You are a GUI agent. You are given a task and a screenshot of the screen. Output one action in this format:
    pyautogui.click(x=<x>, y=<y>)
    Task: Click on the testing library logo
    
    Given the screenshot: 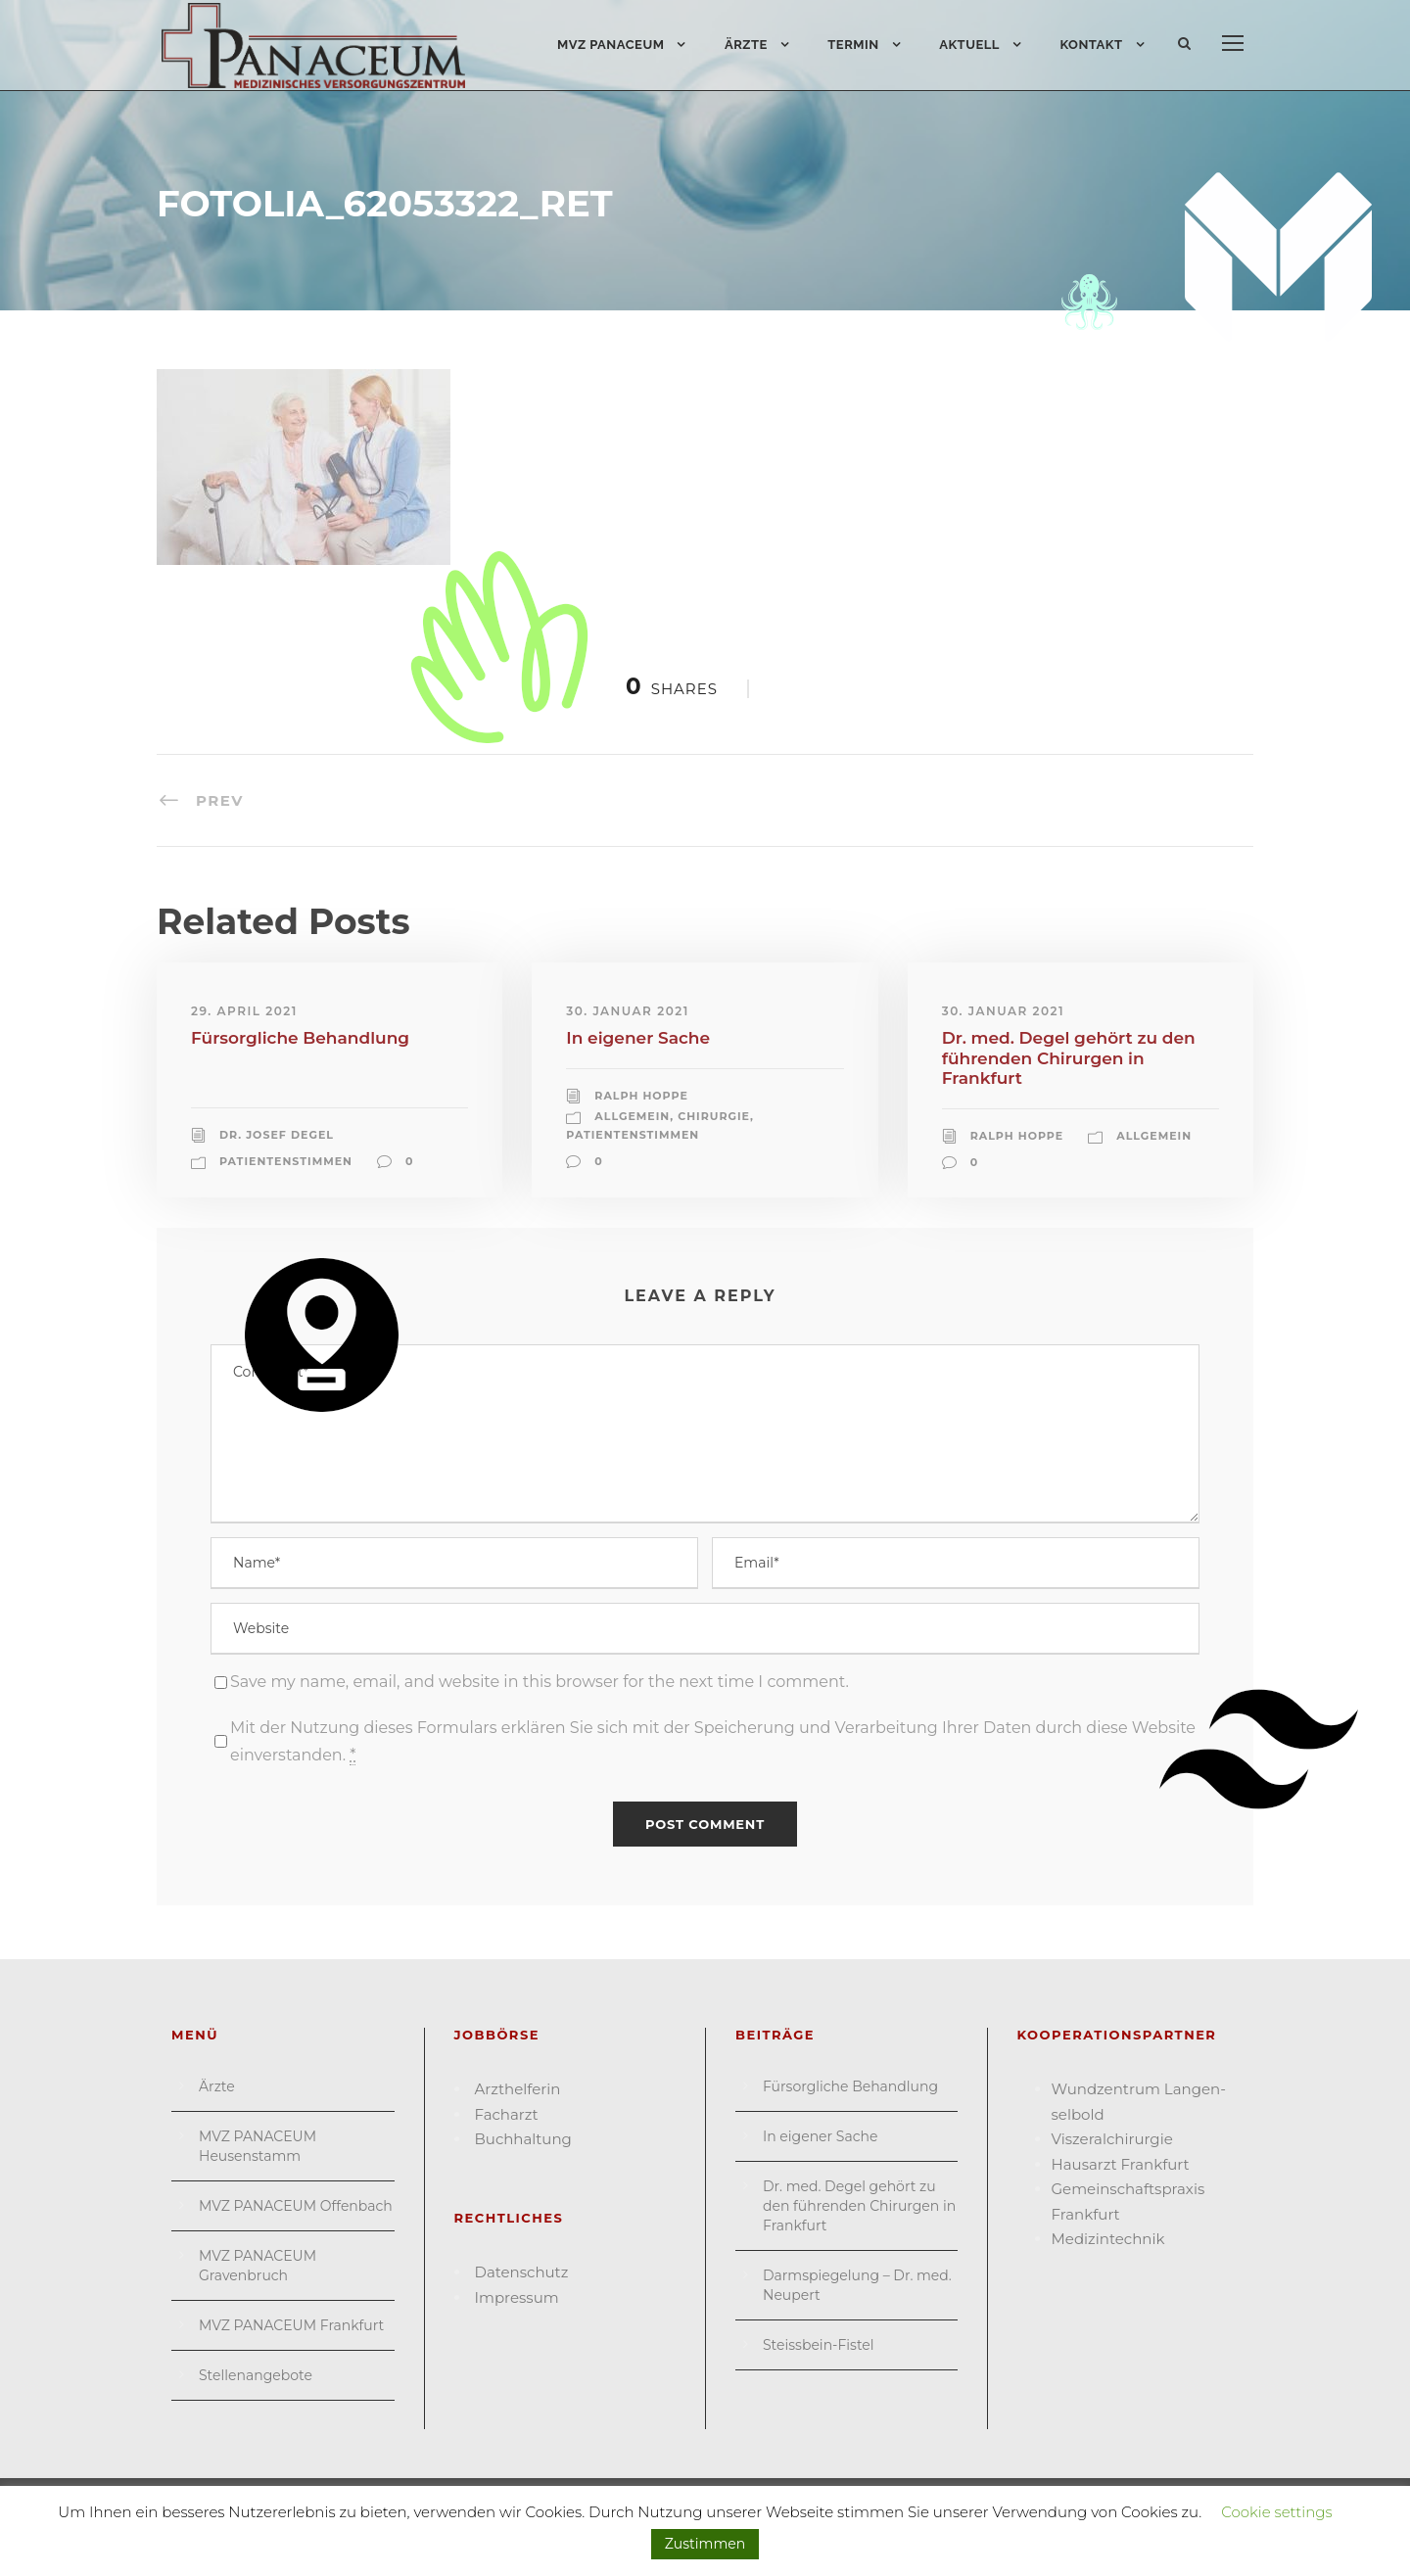 What is the action you would take?
    pyautogui.click(x=1089, y=302)
    